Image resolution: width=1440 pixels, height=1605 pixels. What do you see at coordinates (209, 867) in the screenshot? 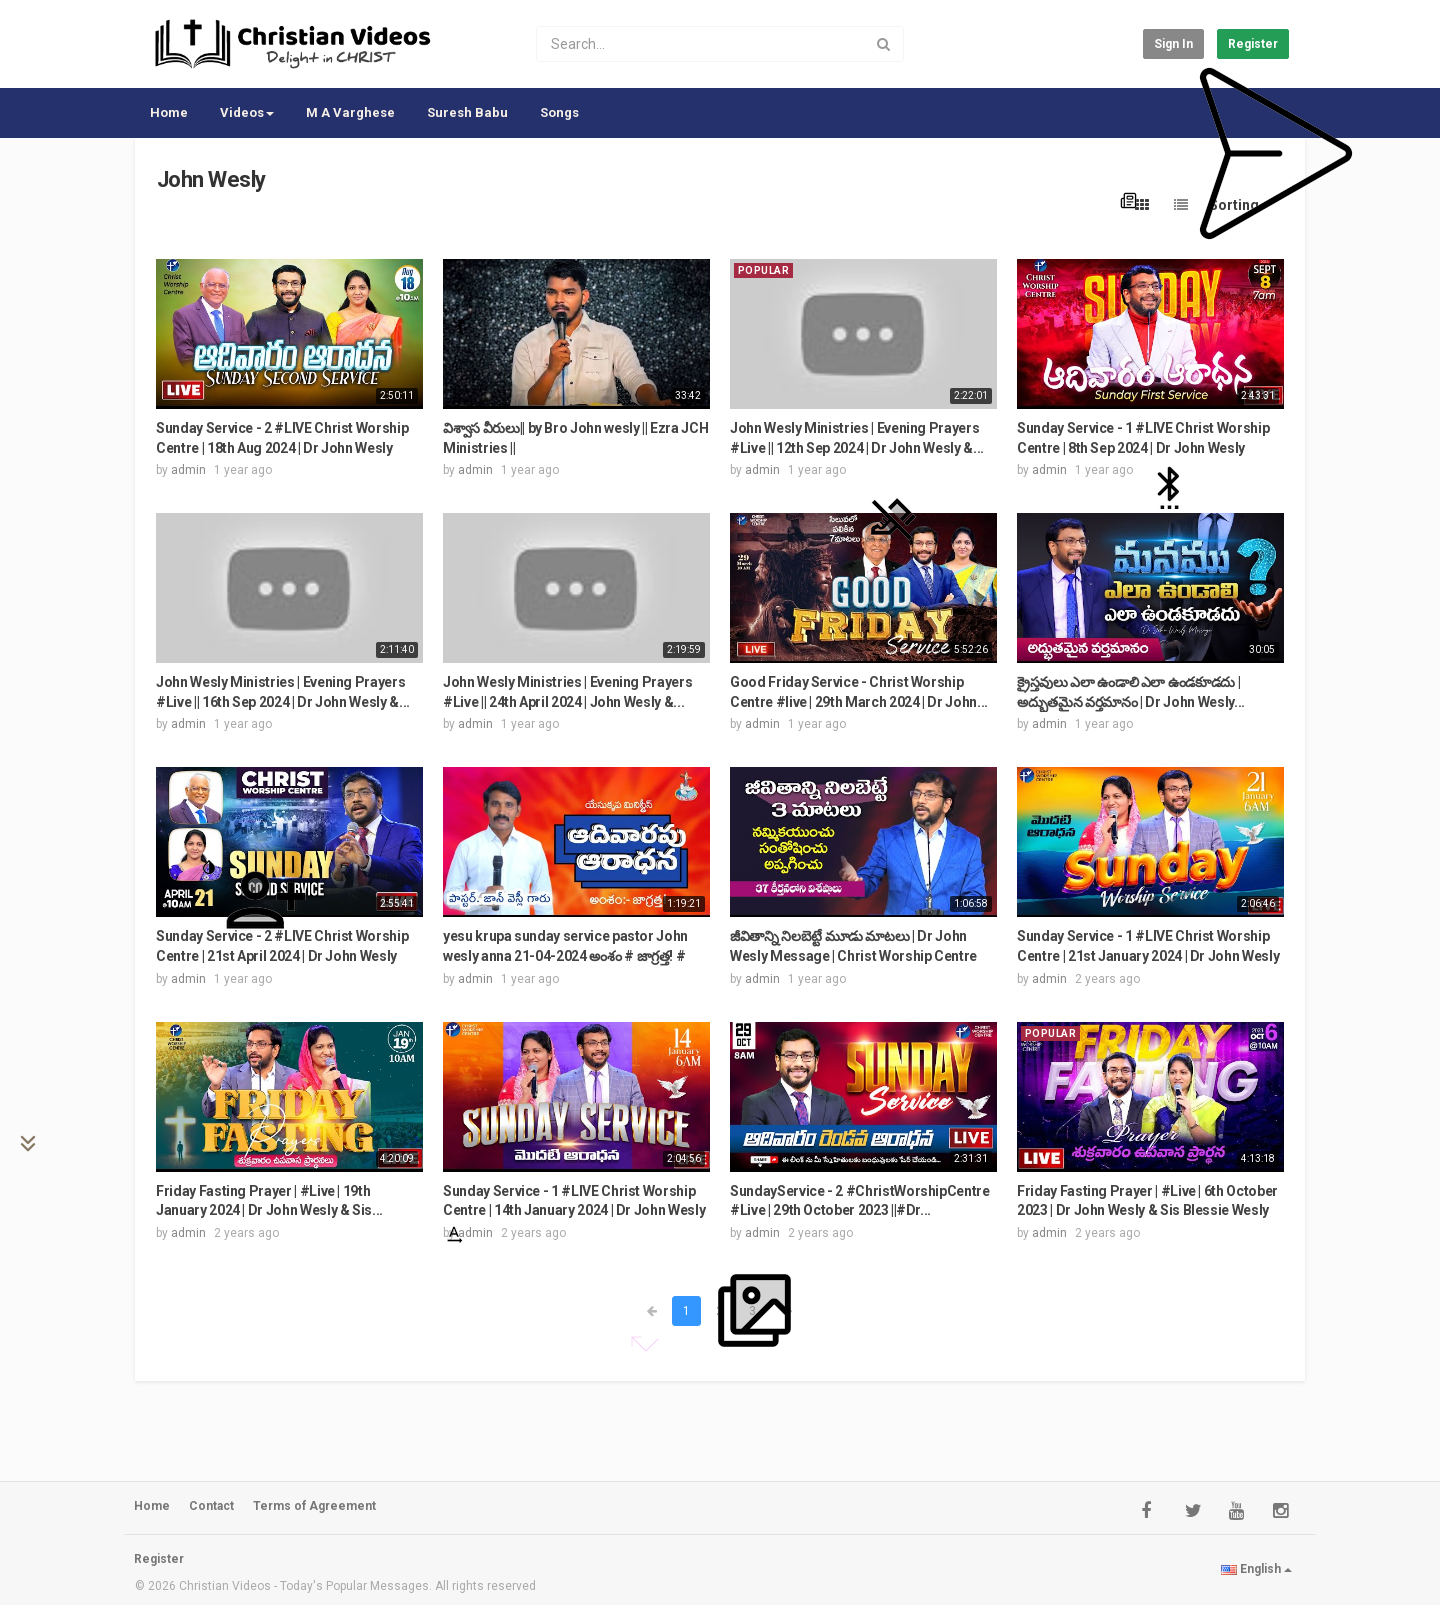
I see `toggle color inversion or contrast settings` at bounding box center [209, 867].